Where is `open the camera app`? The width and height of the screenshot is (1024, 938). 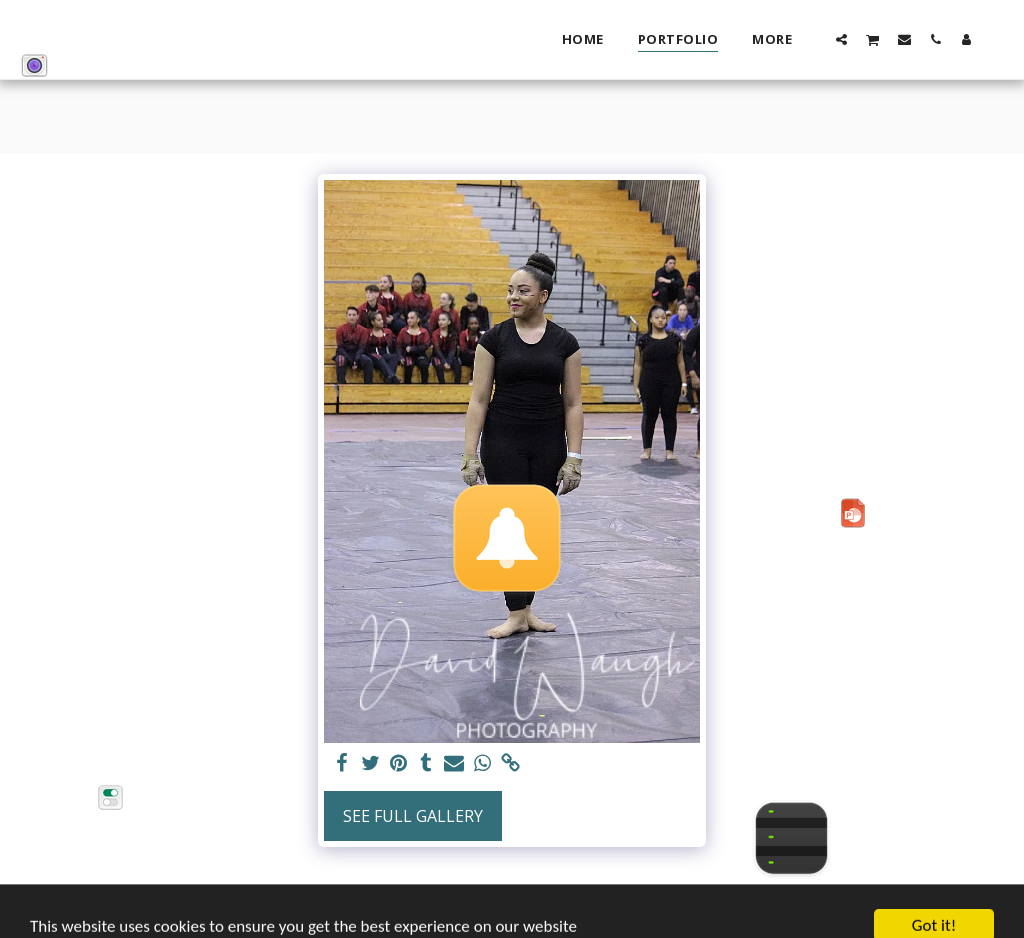
open the camera app is located at coordinates (34, 65).